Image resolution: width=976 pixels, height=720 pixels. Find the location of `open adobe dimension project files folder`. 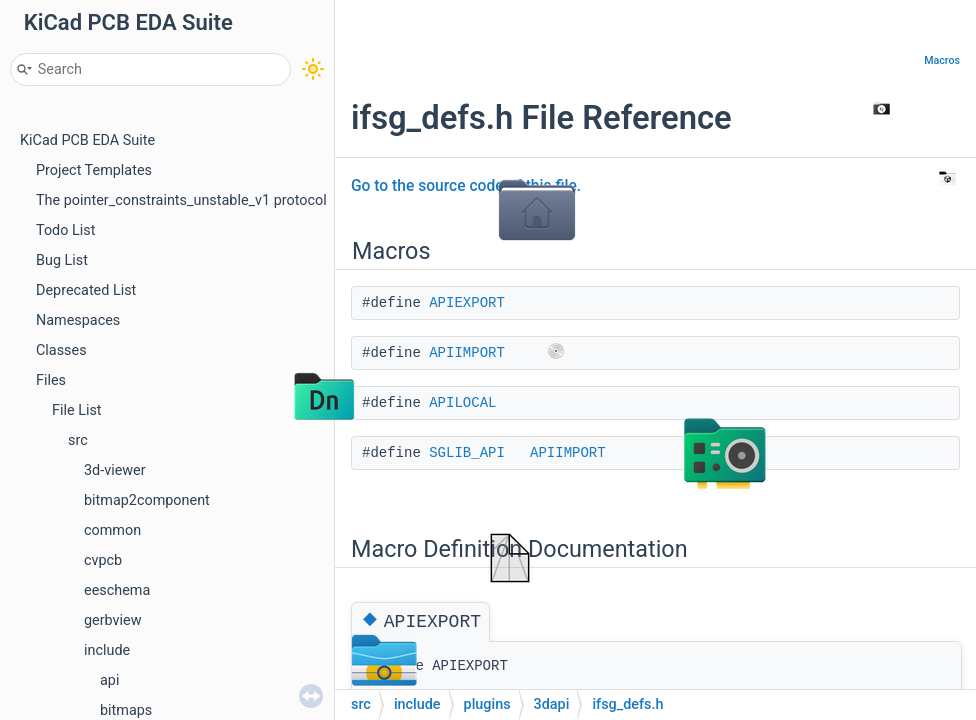

open adobe dimension project files folder is located at coordinates (324, 398).